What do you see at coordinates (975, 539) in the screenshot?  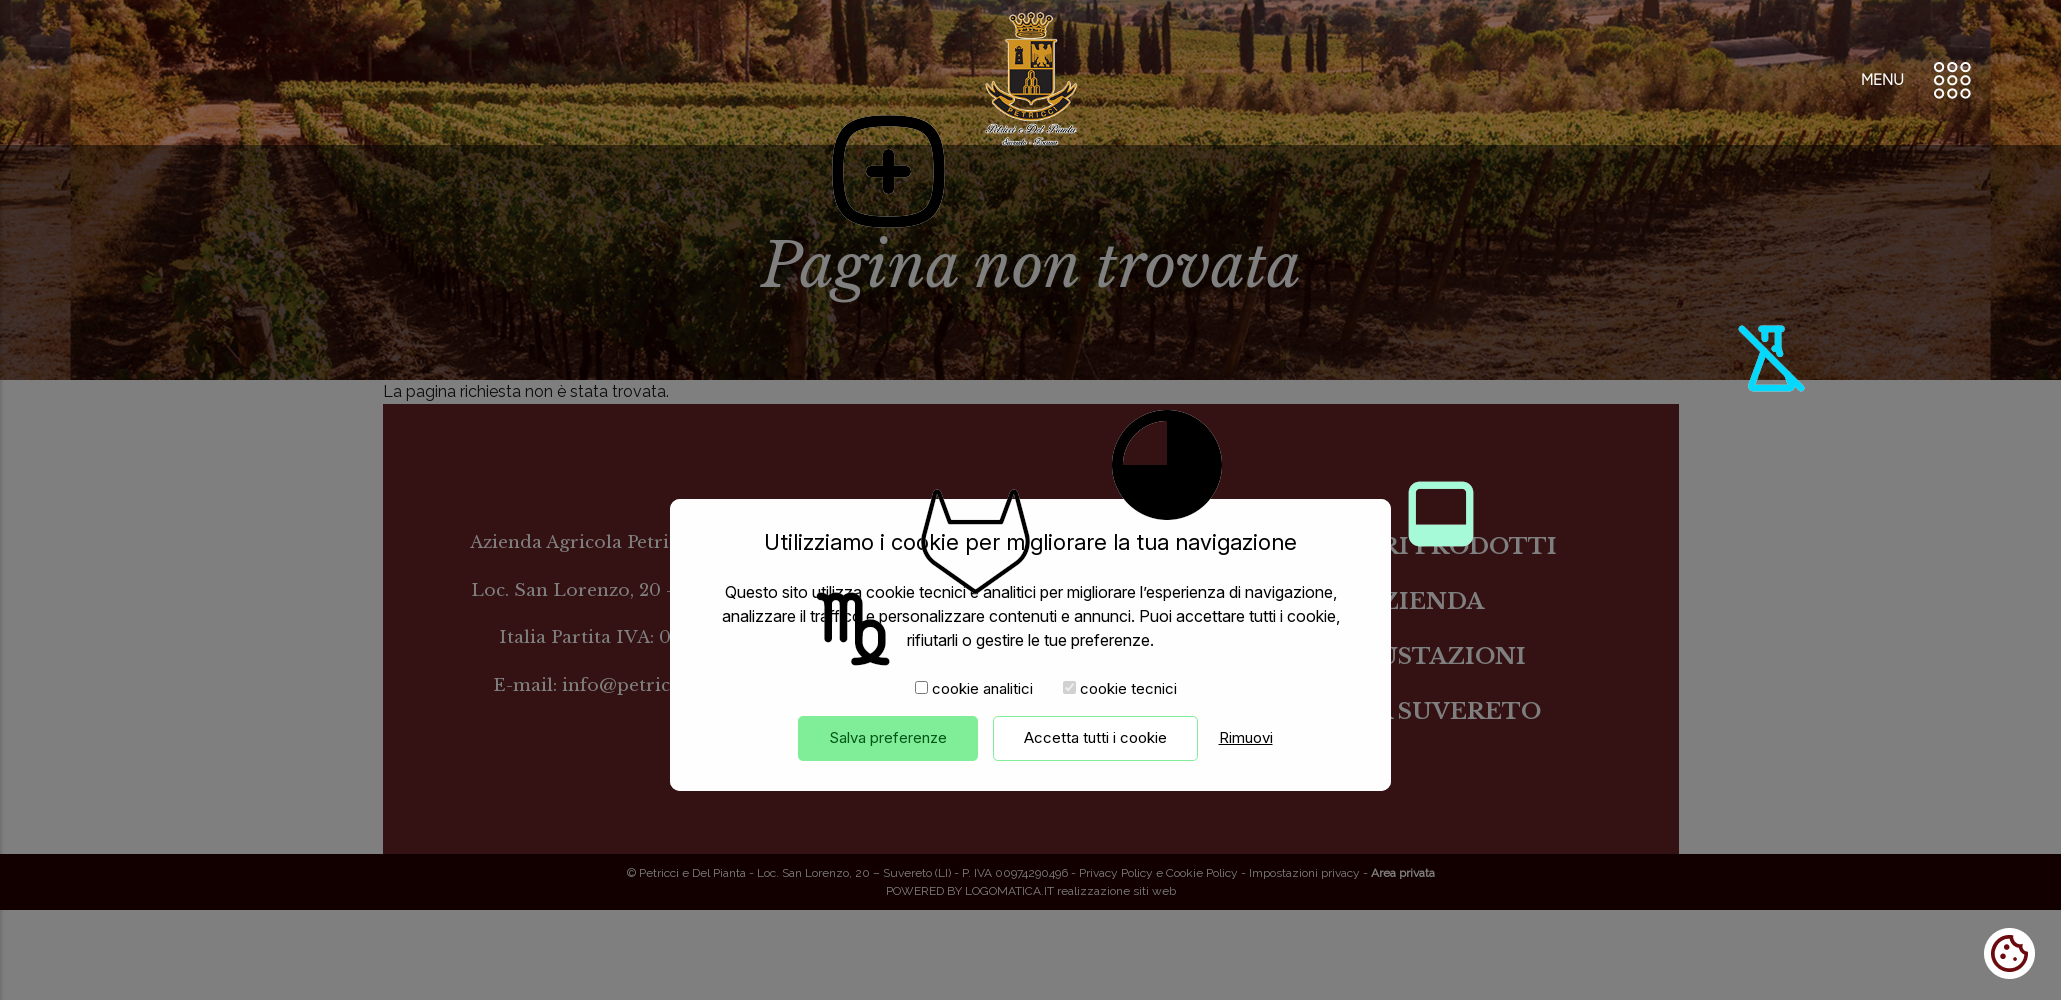 I see `open gitlab repository` at bounding box center [975, 539].